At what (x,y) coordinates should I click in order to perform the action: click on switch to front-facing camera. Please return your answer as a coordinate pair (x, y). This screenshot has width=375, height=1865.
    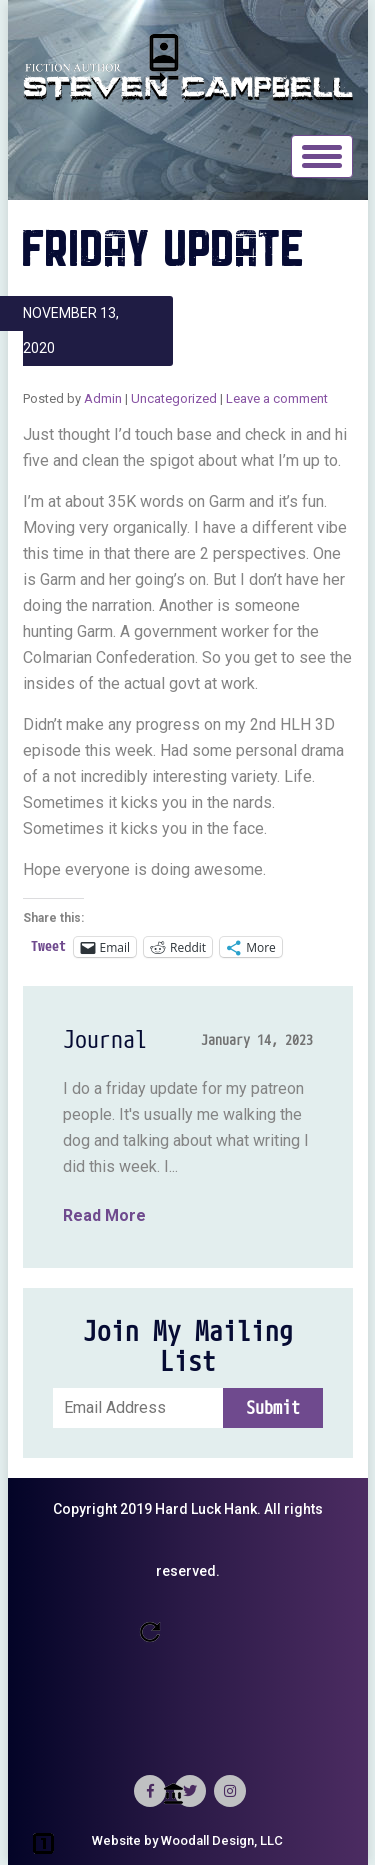
    Looking at the image, I should click on (164, 59).